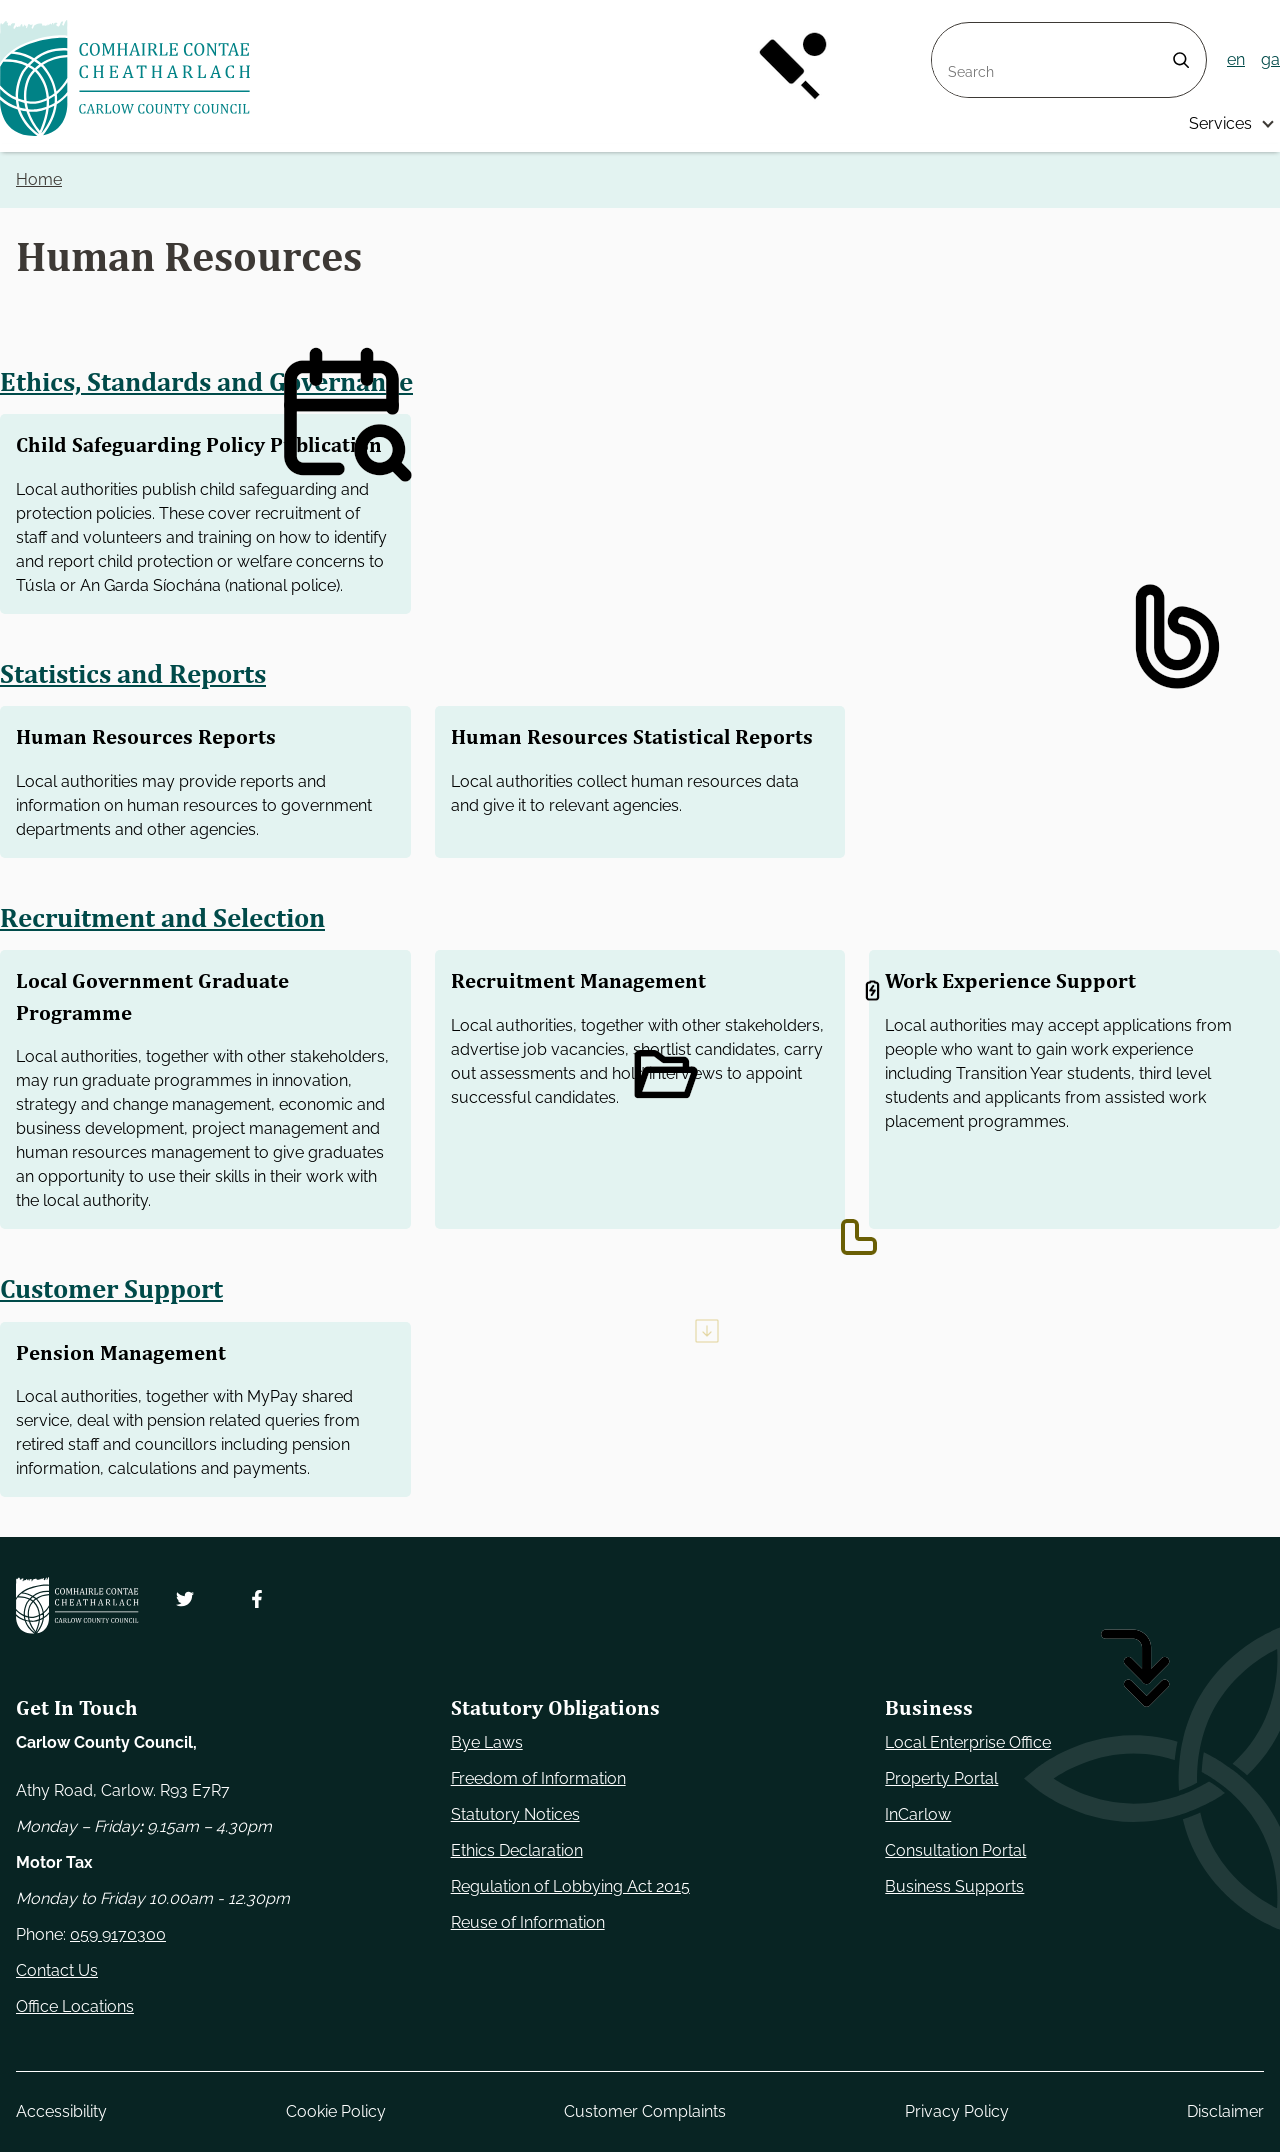  What do you see at coordinates (341, 411) in the screenshot?
I see `search for events or dates in your calendar` at bounding box center [341, 411].